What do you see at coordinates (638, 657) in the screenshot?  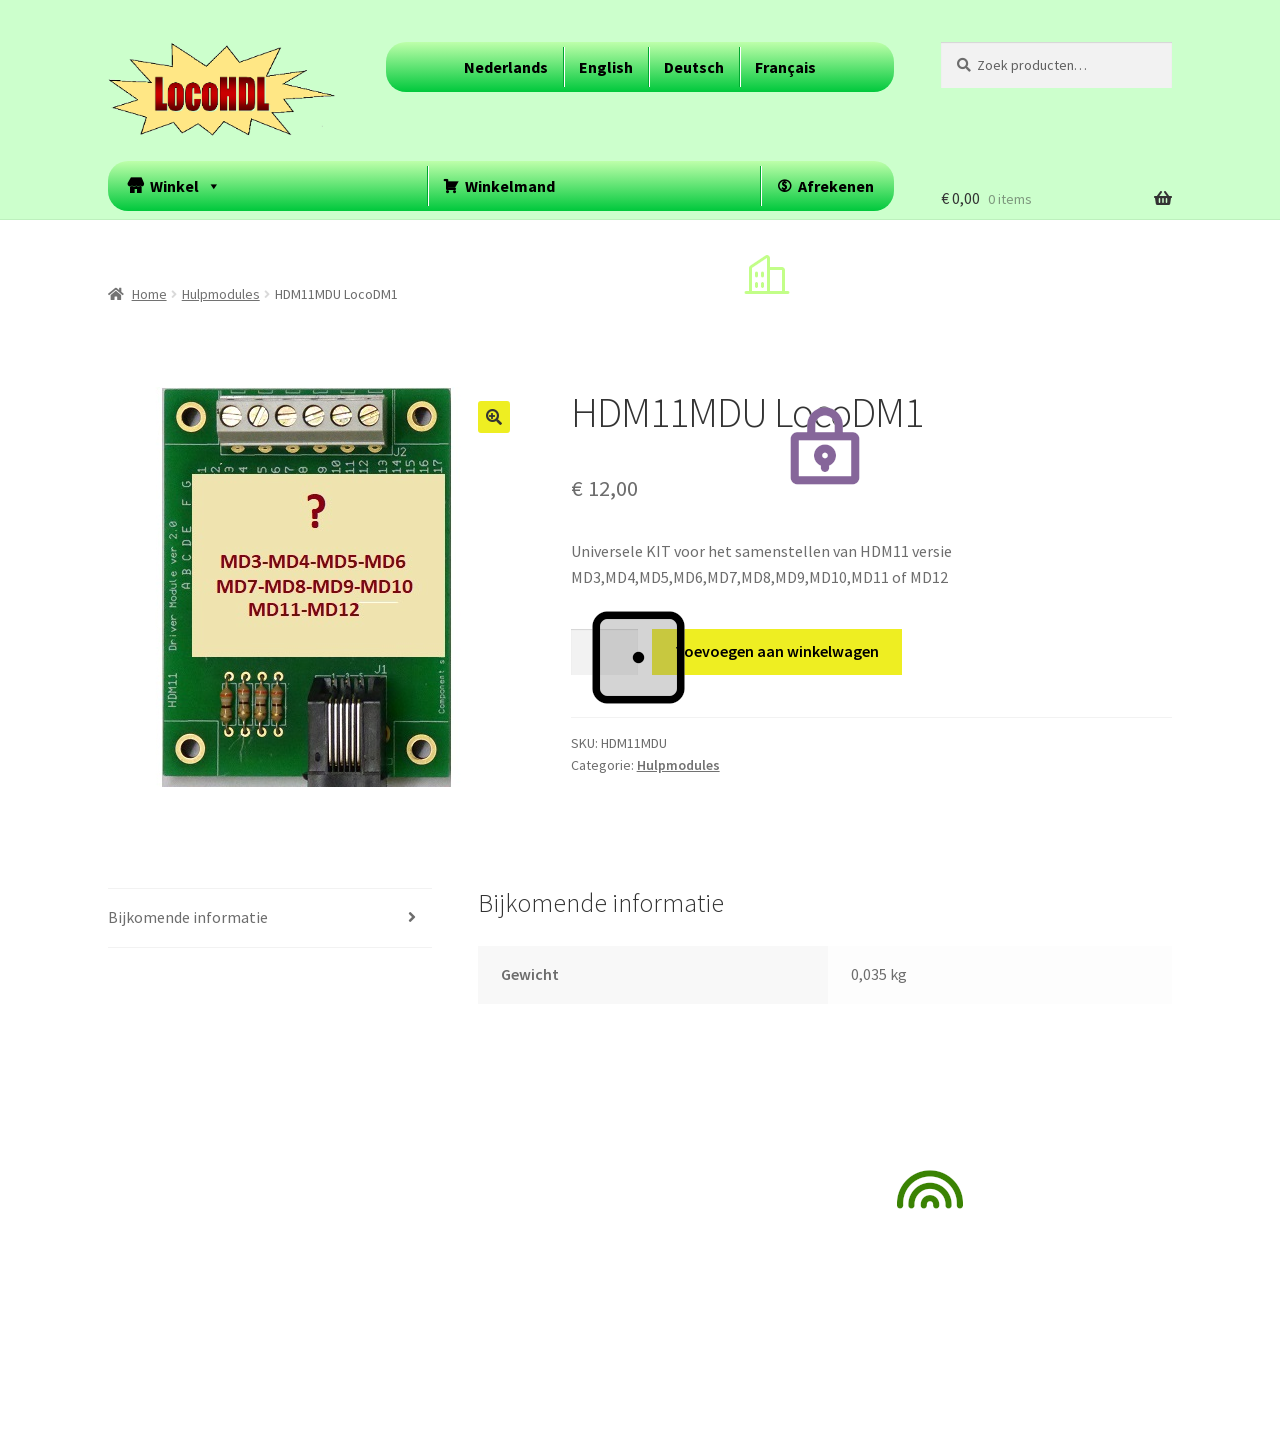 I see `roll the dice or generate a random result` at bounding box center [638, 657].